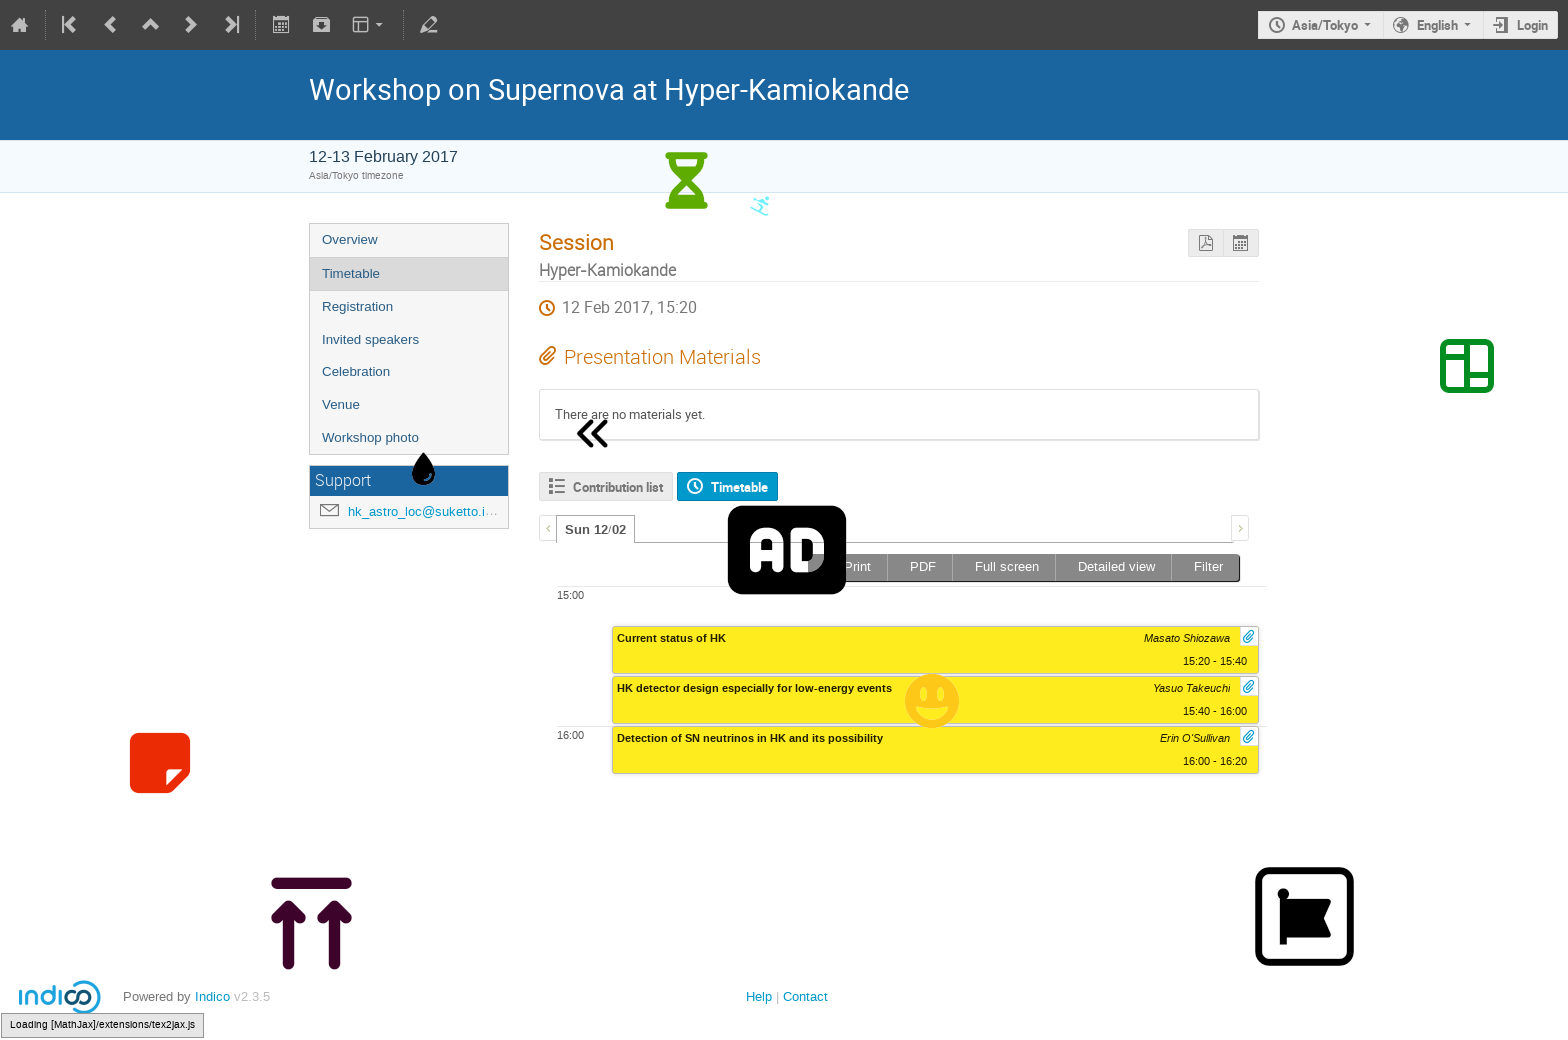  Describe the element at coordinates (1304, 916) in the screenshot. I see `font awesome brand logo` at that location.